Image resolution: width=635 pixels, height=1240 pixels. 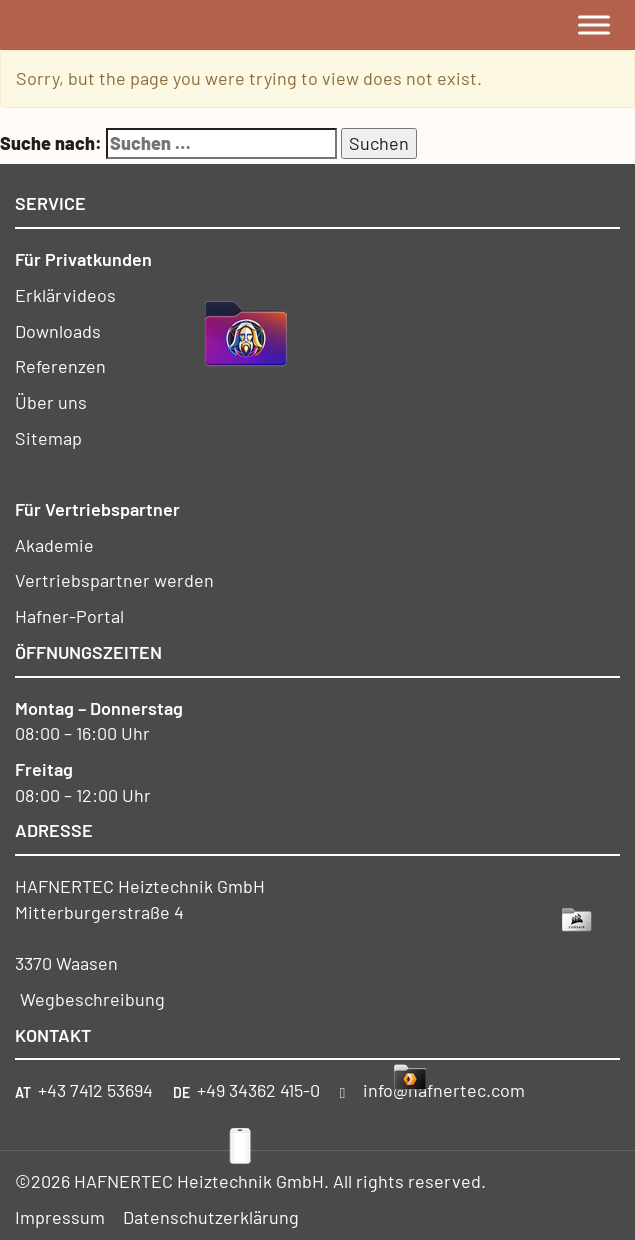 What do you see at coordinates (410, 1078) in the screenshot?
I see `open cloudflare workers project folder` at bounding box center [410, 1078].